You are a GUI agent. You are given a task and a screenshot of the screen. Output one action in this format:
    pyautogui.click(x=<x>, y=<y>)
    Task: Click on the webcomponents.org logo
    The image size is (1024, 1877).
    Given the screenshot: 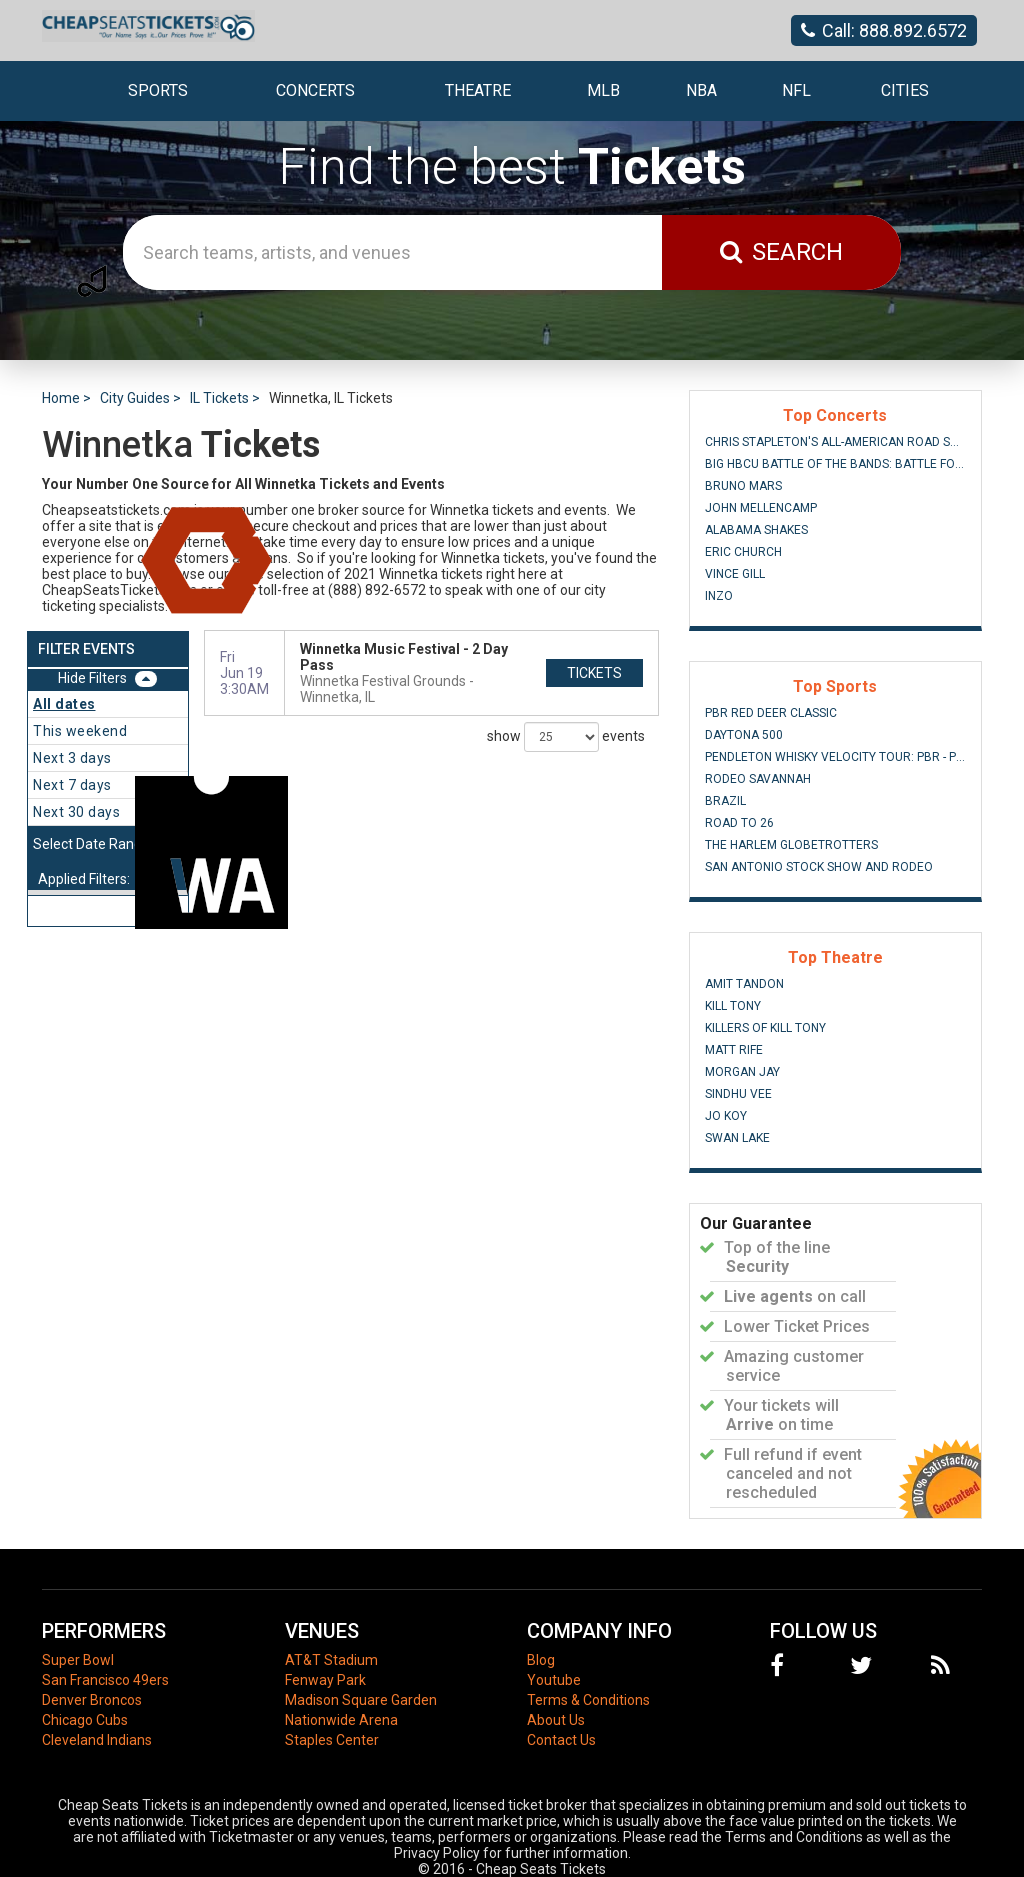 What is the action you would take?
    pyautogui.click(x=206, y=560)
    